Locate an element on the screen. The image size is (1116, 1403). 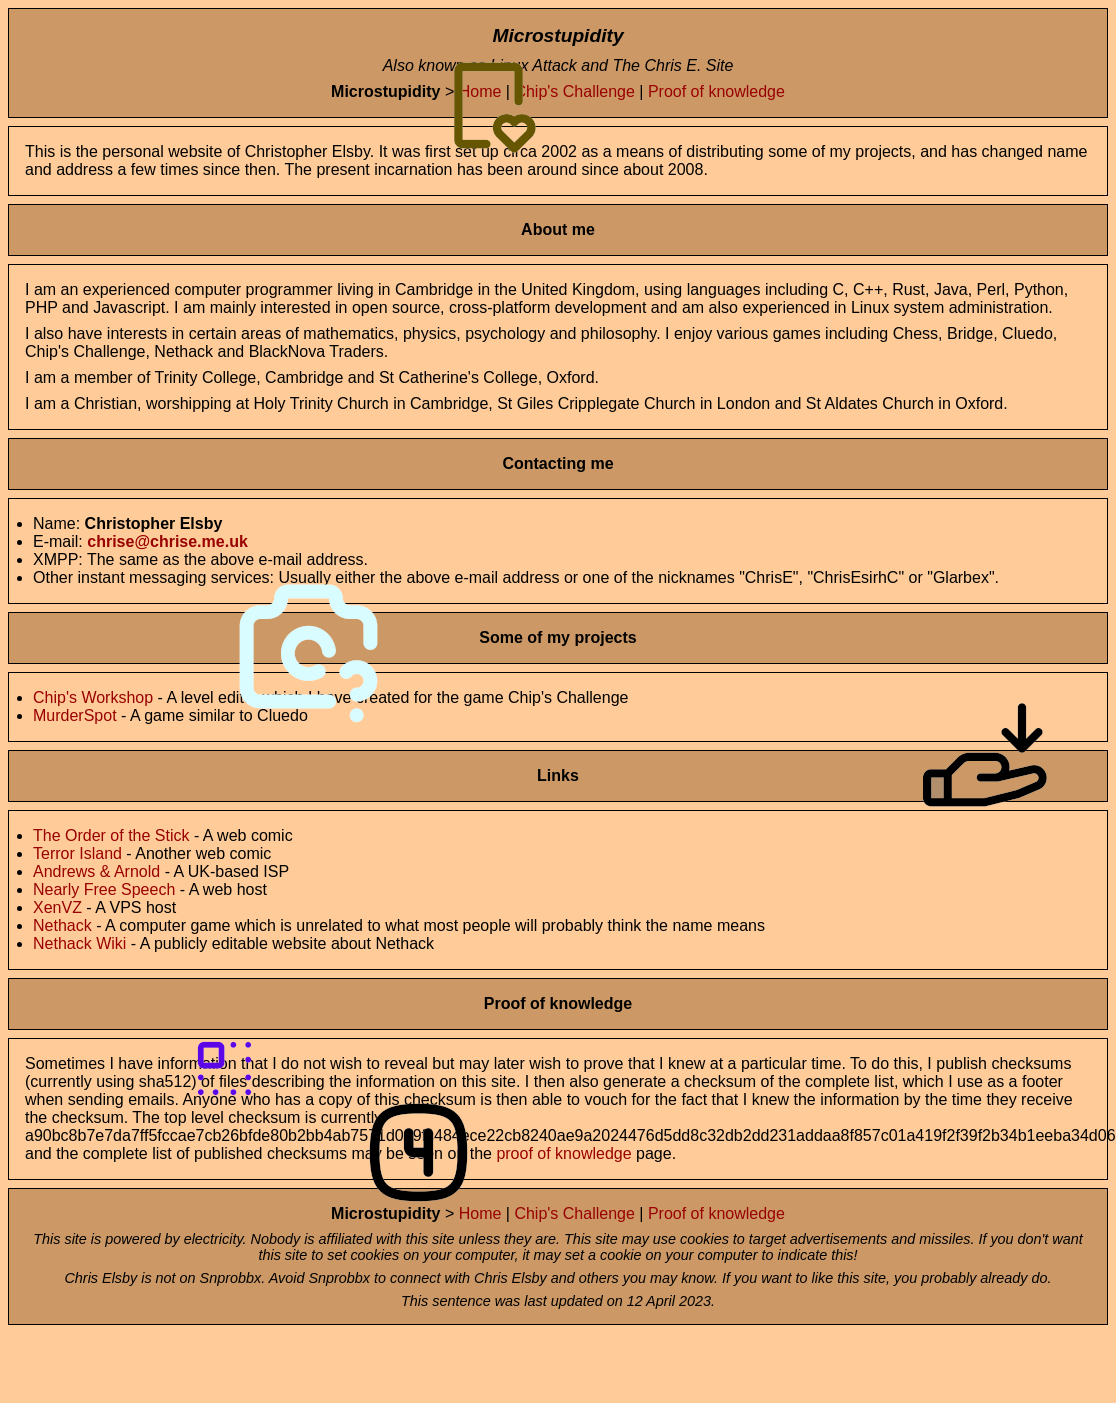
camera help or troubleshooting is located at coordinates (308, 646).